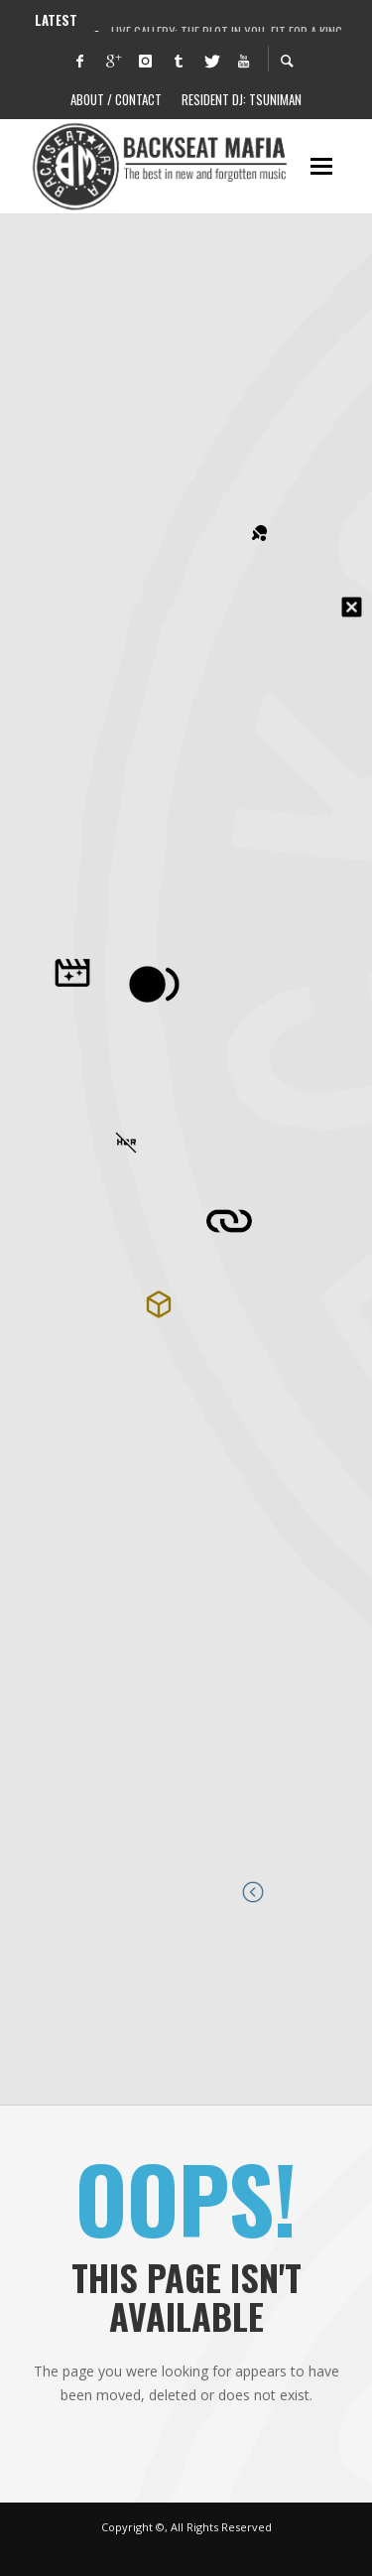 This screenshot has width=372, height=2576. I want to click on disable HDR mode in camera settings, so click(126, 1142).